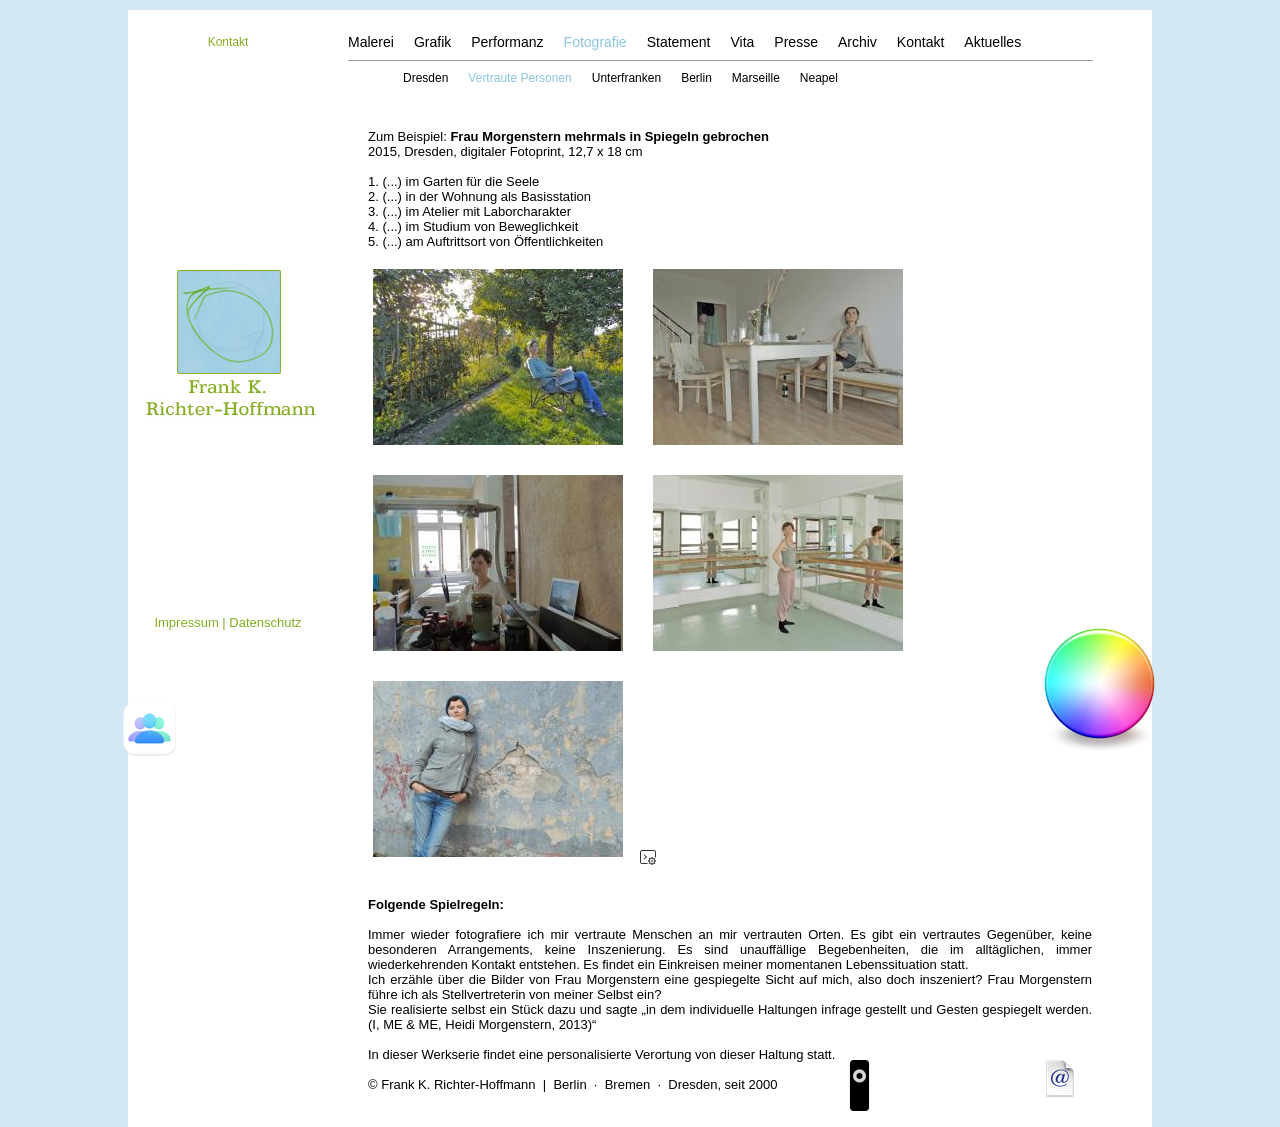 This screenshot has height=1127, width=1280. I want to click on access your saved web bookmarks, so click(1060, 1079).